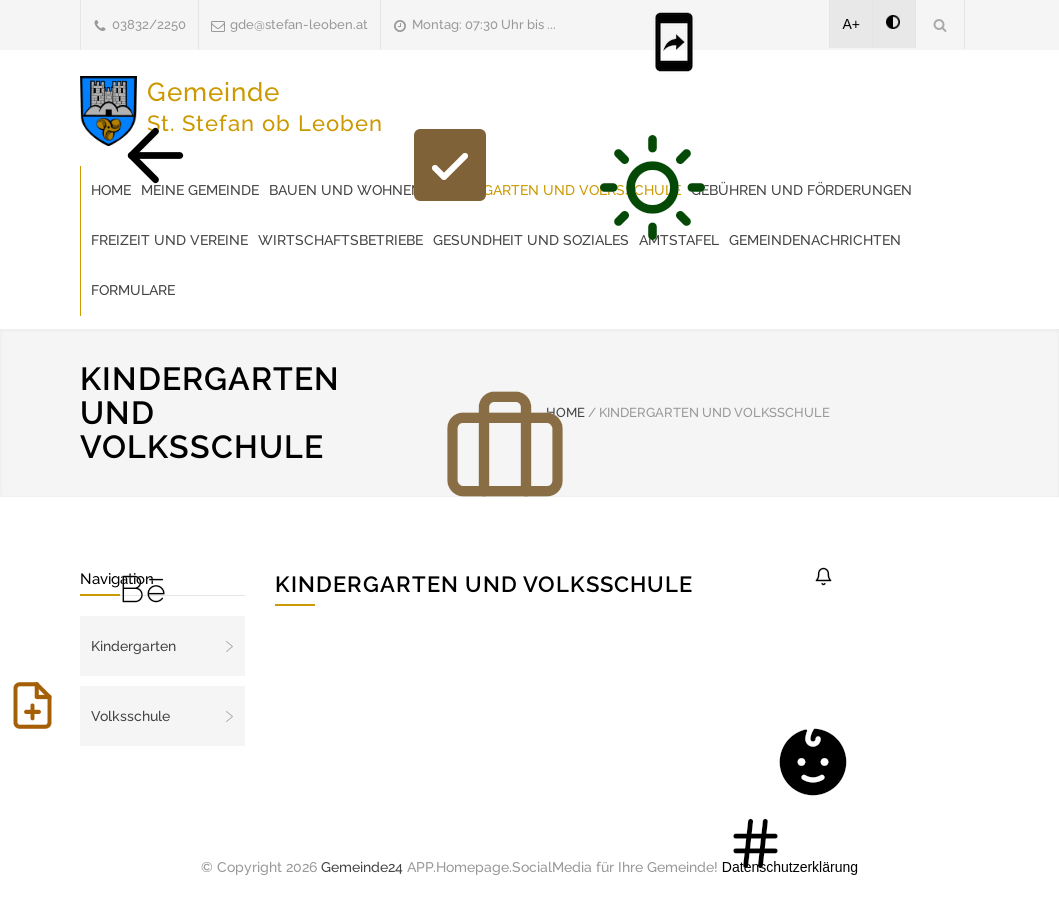  What do you see at coordinates (450, 165) in the screenshot?
I see `mark a task as complete` at bounding box center [450, 165].